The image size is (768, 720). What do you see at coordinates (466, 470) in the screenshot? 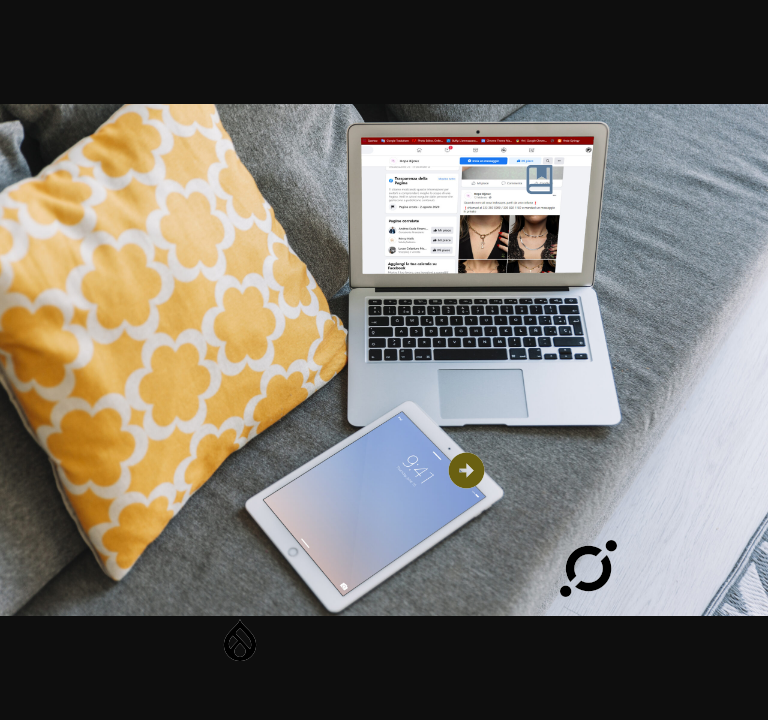
I see `proceed to the next step` at bounding box center [466, 470].